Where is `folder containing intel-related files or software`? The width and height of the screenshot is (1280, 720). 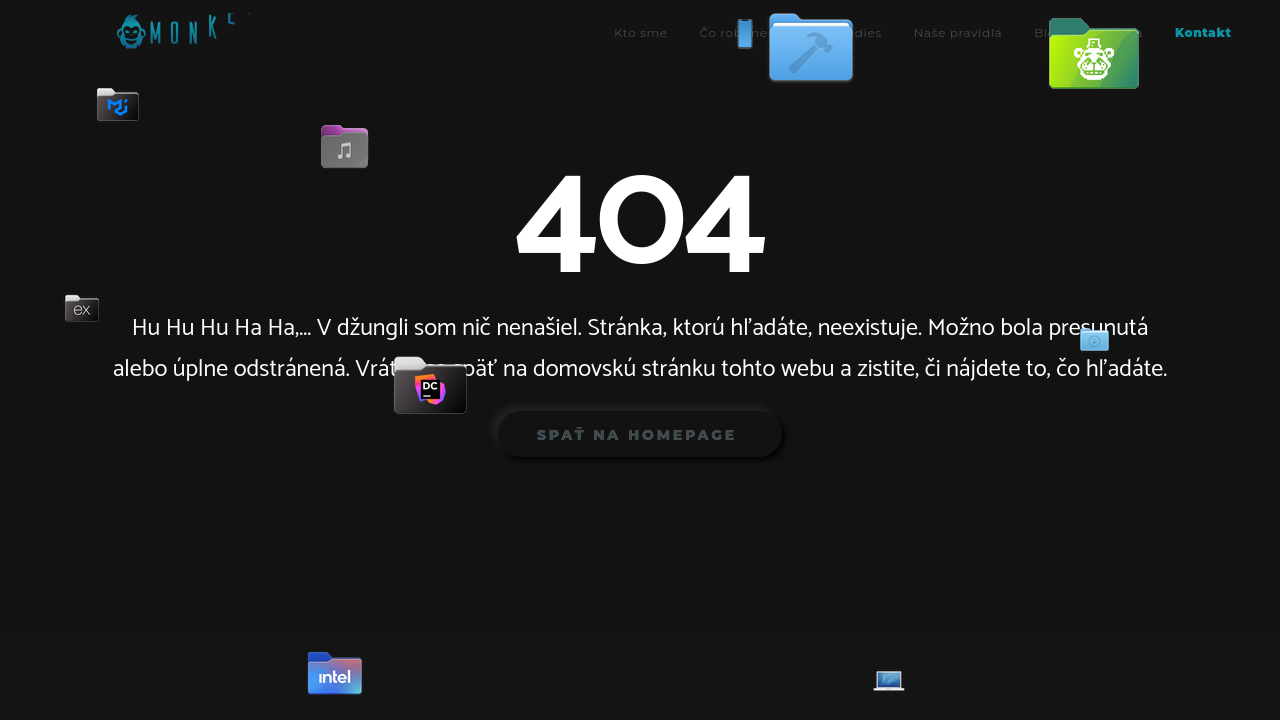 folder containing intel-related files or software is located at coordinates (334, 674).